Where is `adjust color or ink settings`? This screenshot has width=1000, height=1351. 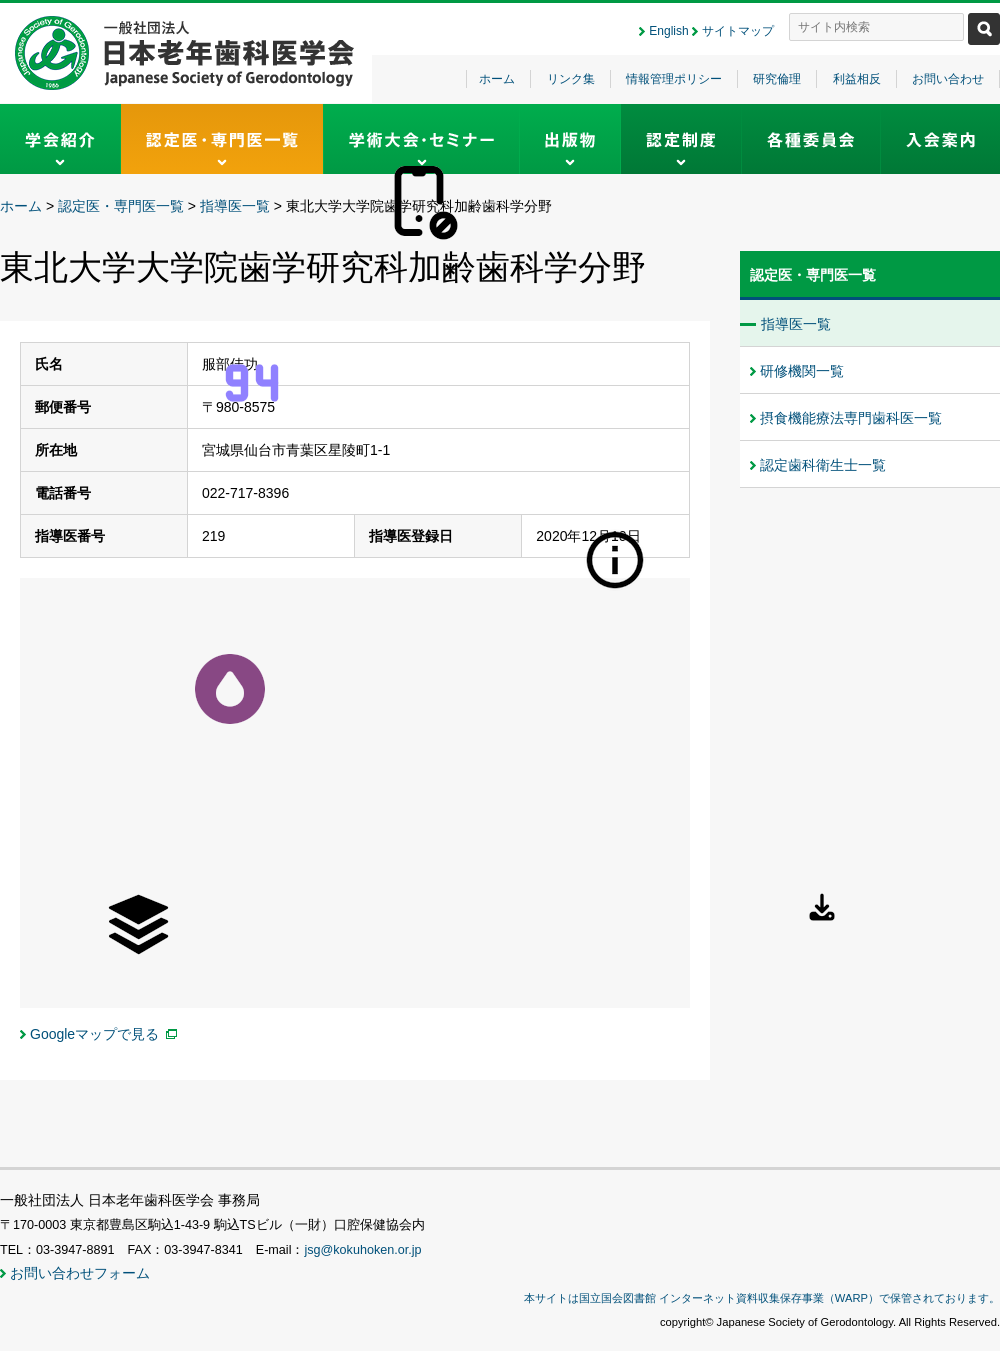
adjust color or ink settings is located at coordinates (230, 689).